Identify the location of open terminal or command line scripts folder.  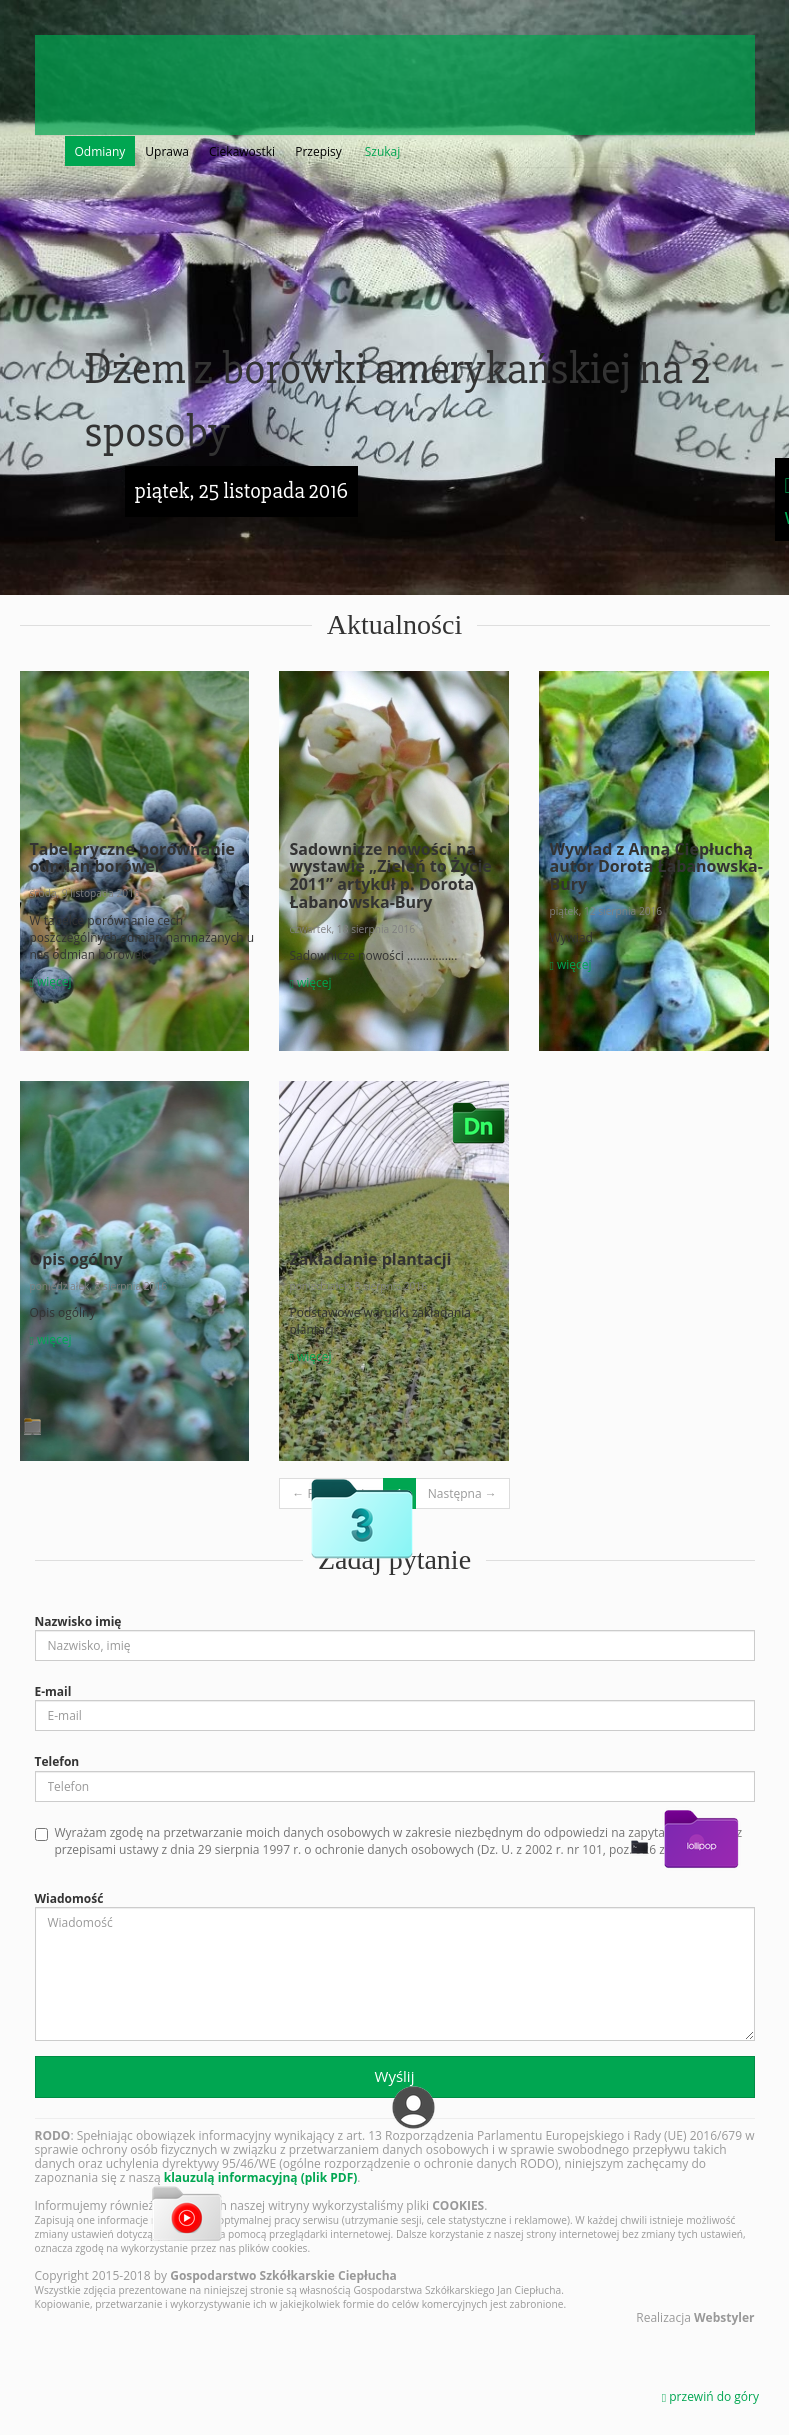
(639, 1847).